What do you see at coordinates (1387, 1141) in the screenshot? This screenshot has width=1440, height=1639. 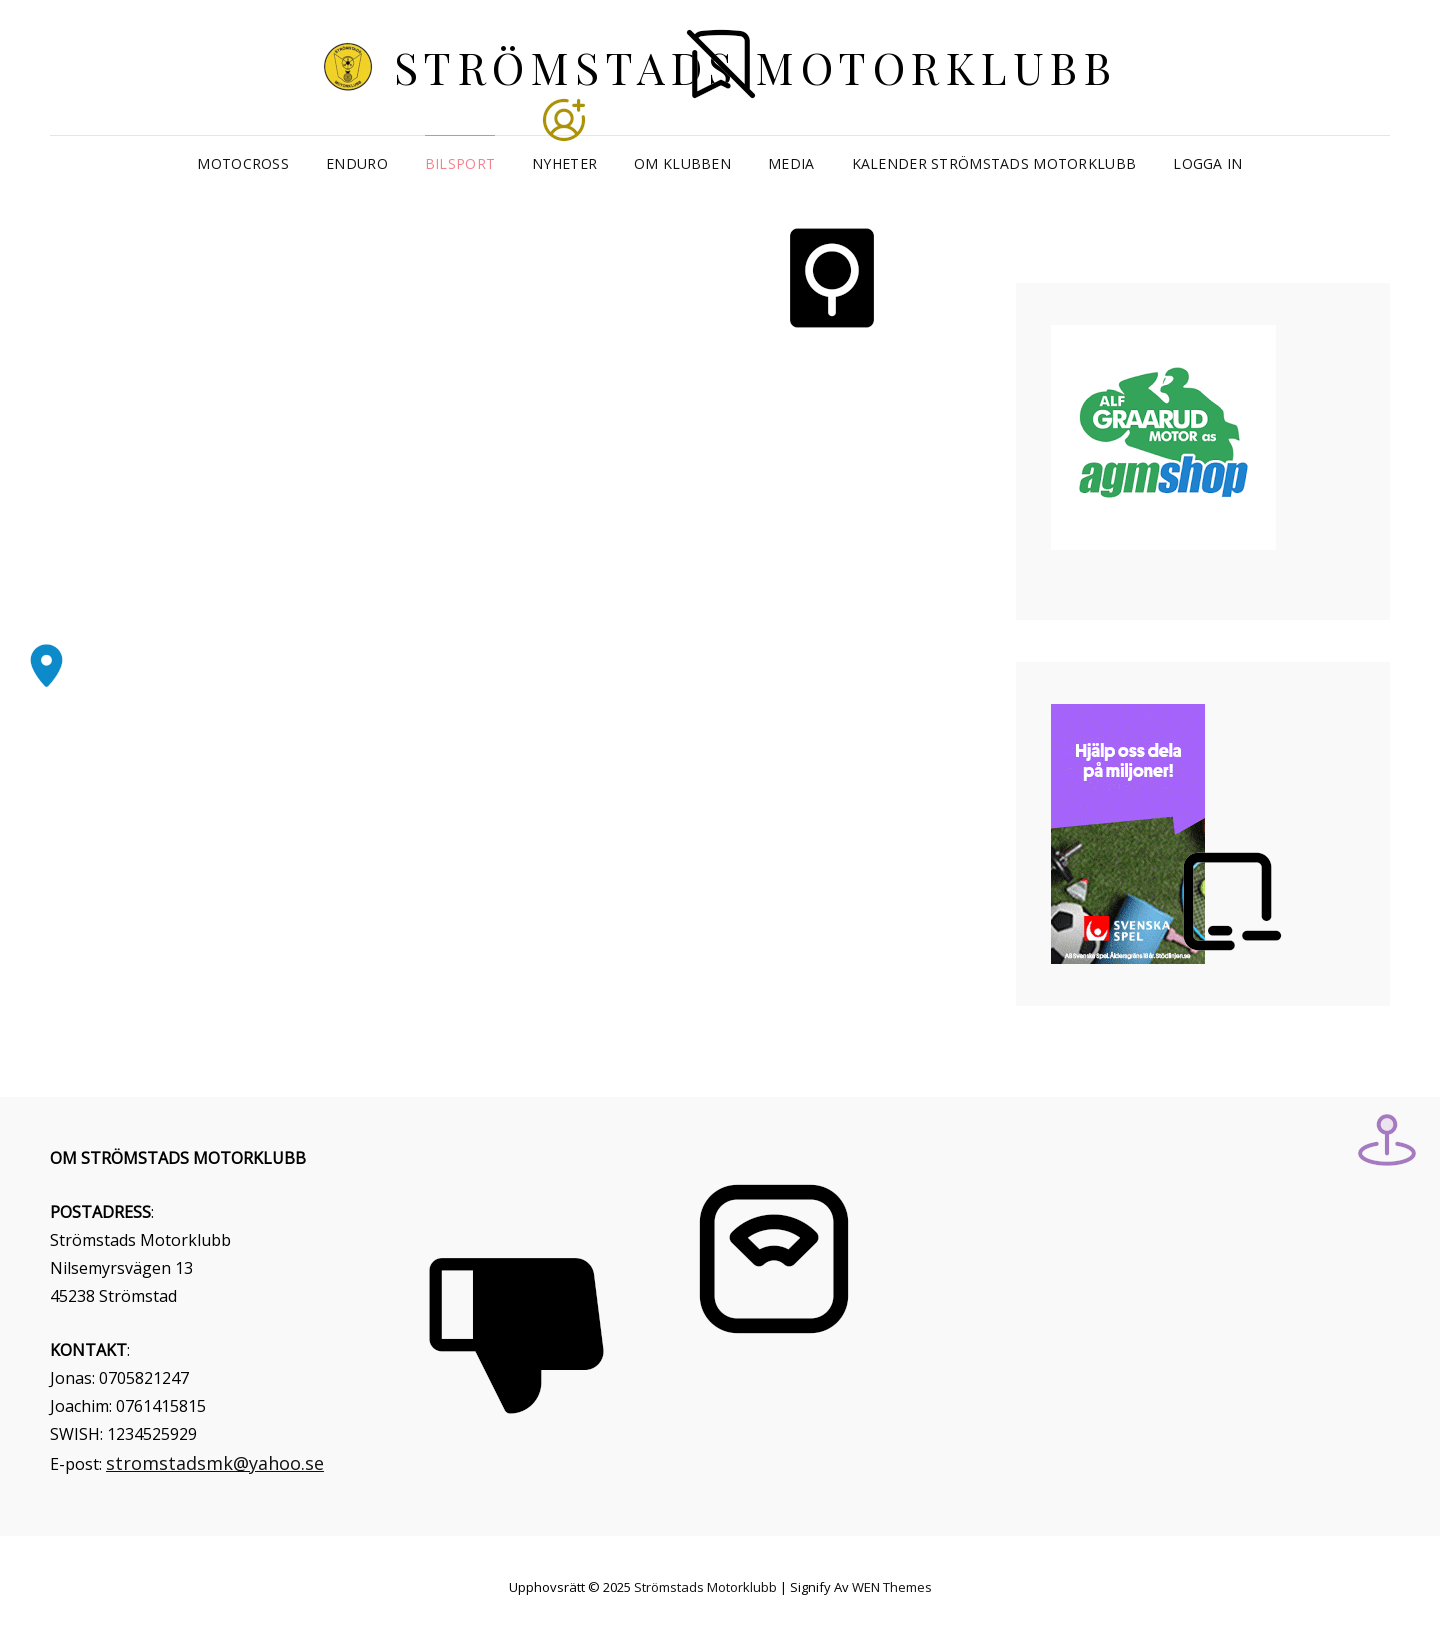 I see `mark a location on the map` at bounding box center [1387, 1141].